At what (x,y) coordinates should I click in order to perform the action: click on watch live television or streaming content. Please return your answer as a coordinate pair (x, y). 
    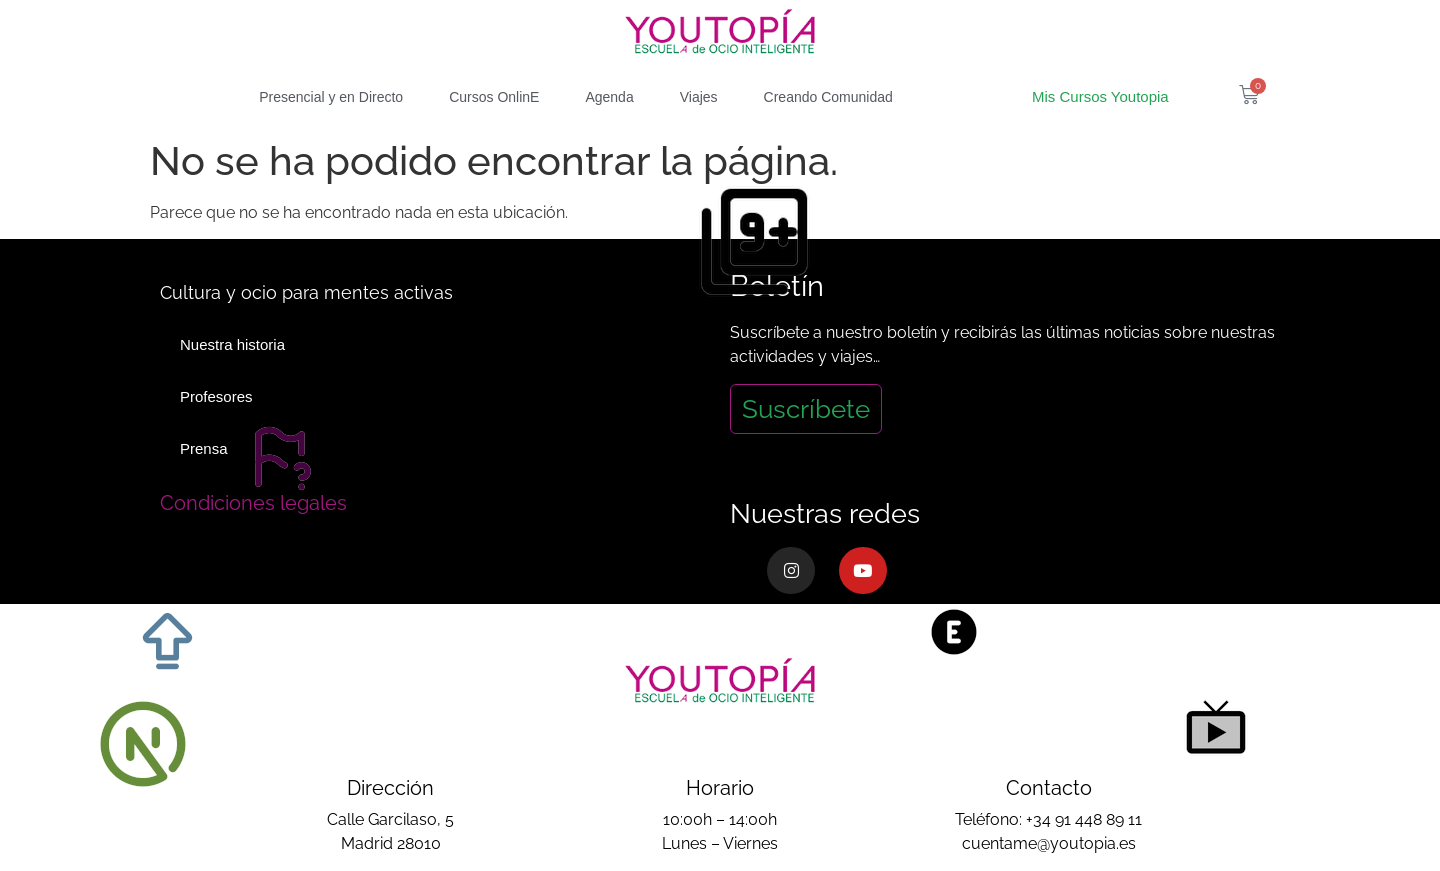
    Looking at the image, I should click on (1216, 727).